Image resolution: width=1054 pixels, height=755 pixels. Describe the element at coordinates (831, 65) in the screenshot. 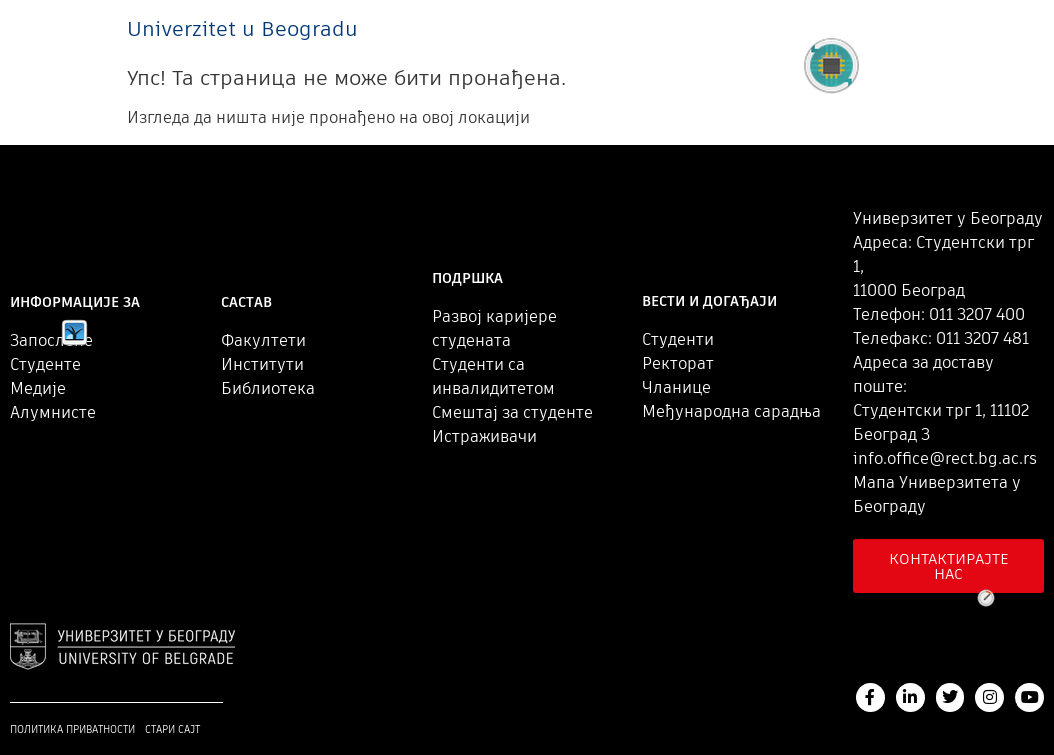

I see `access firmware or system component settings` at that location.